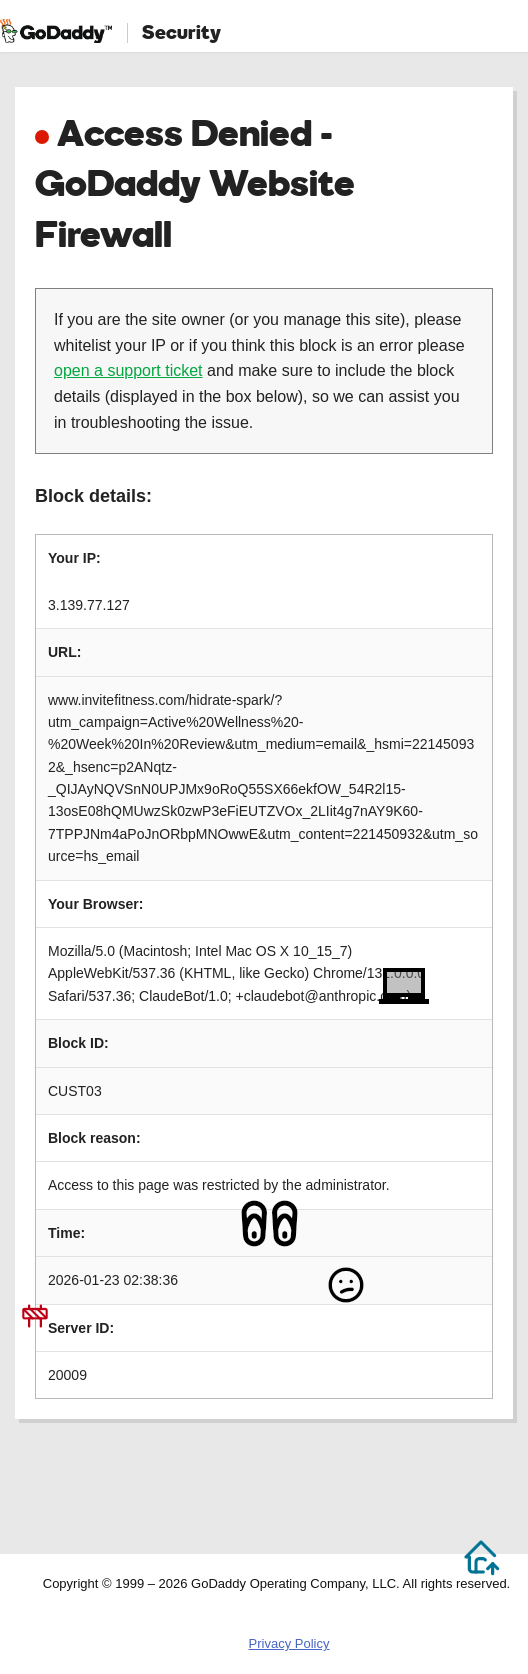  I want to click on browse beach or summer footwear, so click(269, 1223).